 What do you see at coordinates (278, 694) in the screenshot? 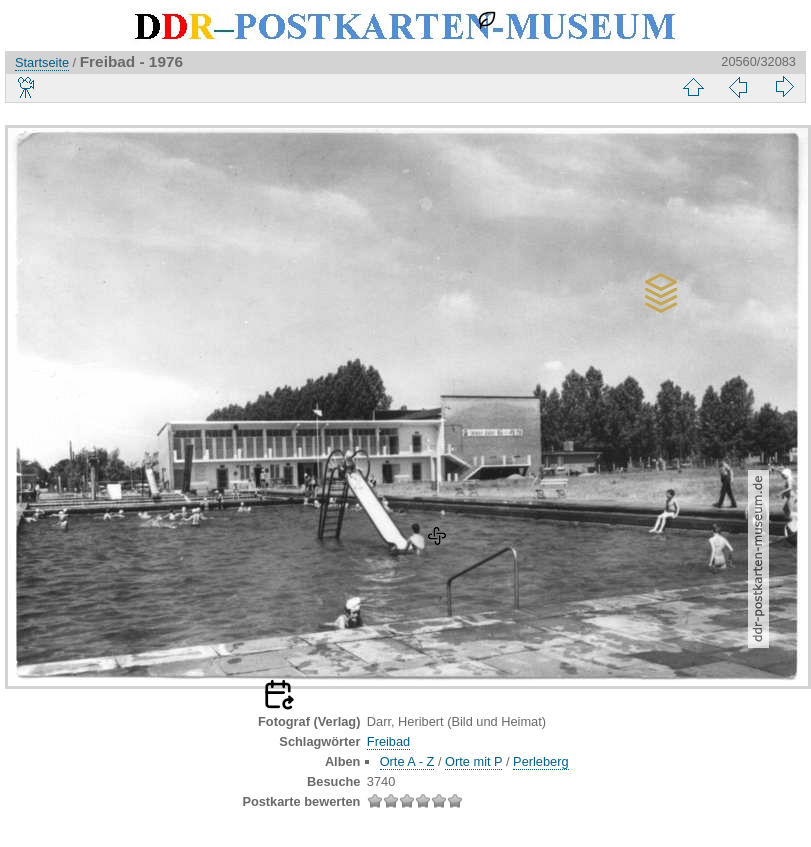
I see `set up a recurring event` at bounding box center [278, 694].